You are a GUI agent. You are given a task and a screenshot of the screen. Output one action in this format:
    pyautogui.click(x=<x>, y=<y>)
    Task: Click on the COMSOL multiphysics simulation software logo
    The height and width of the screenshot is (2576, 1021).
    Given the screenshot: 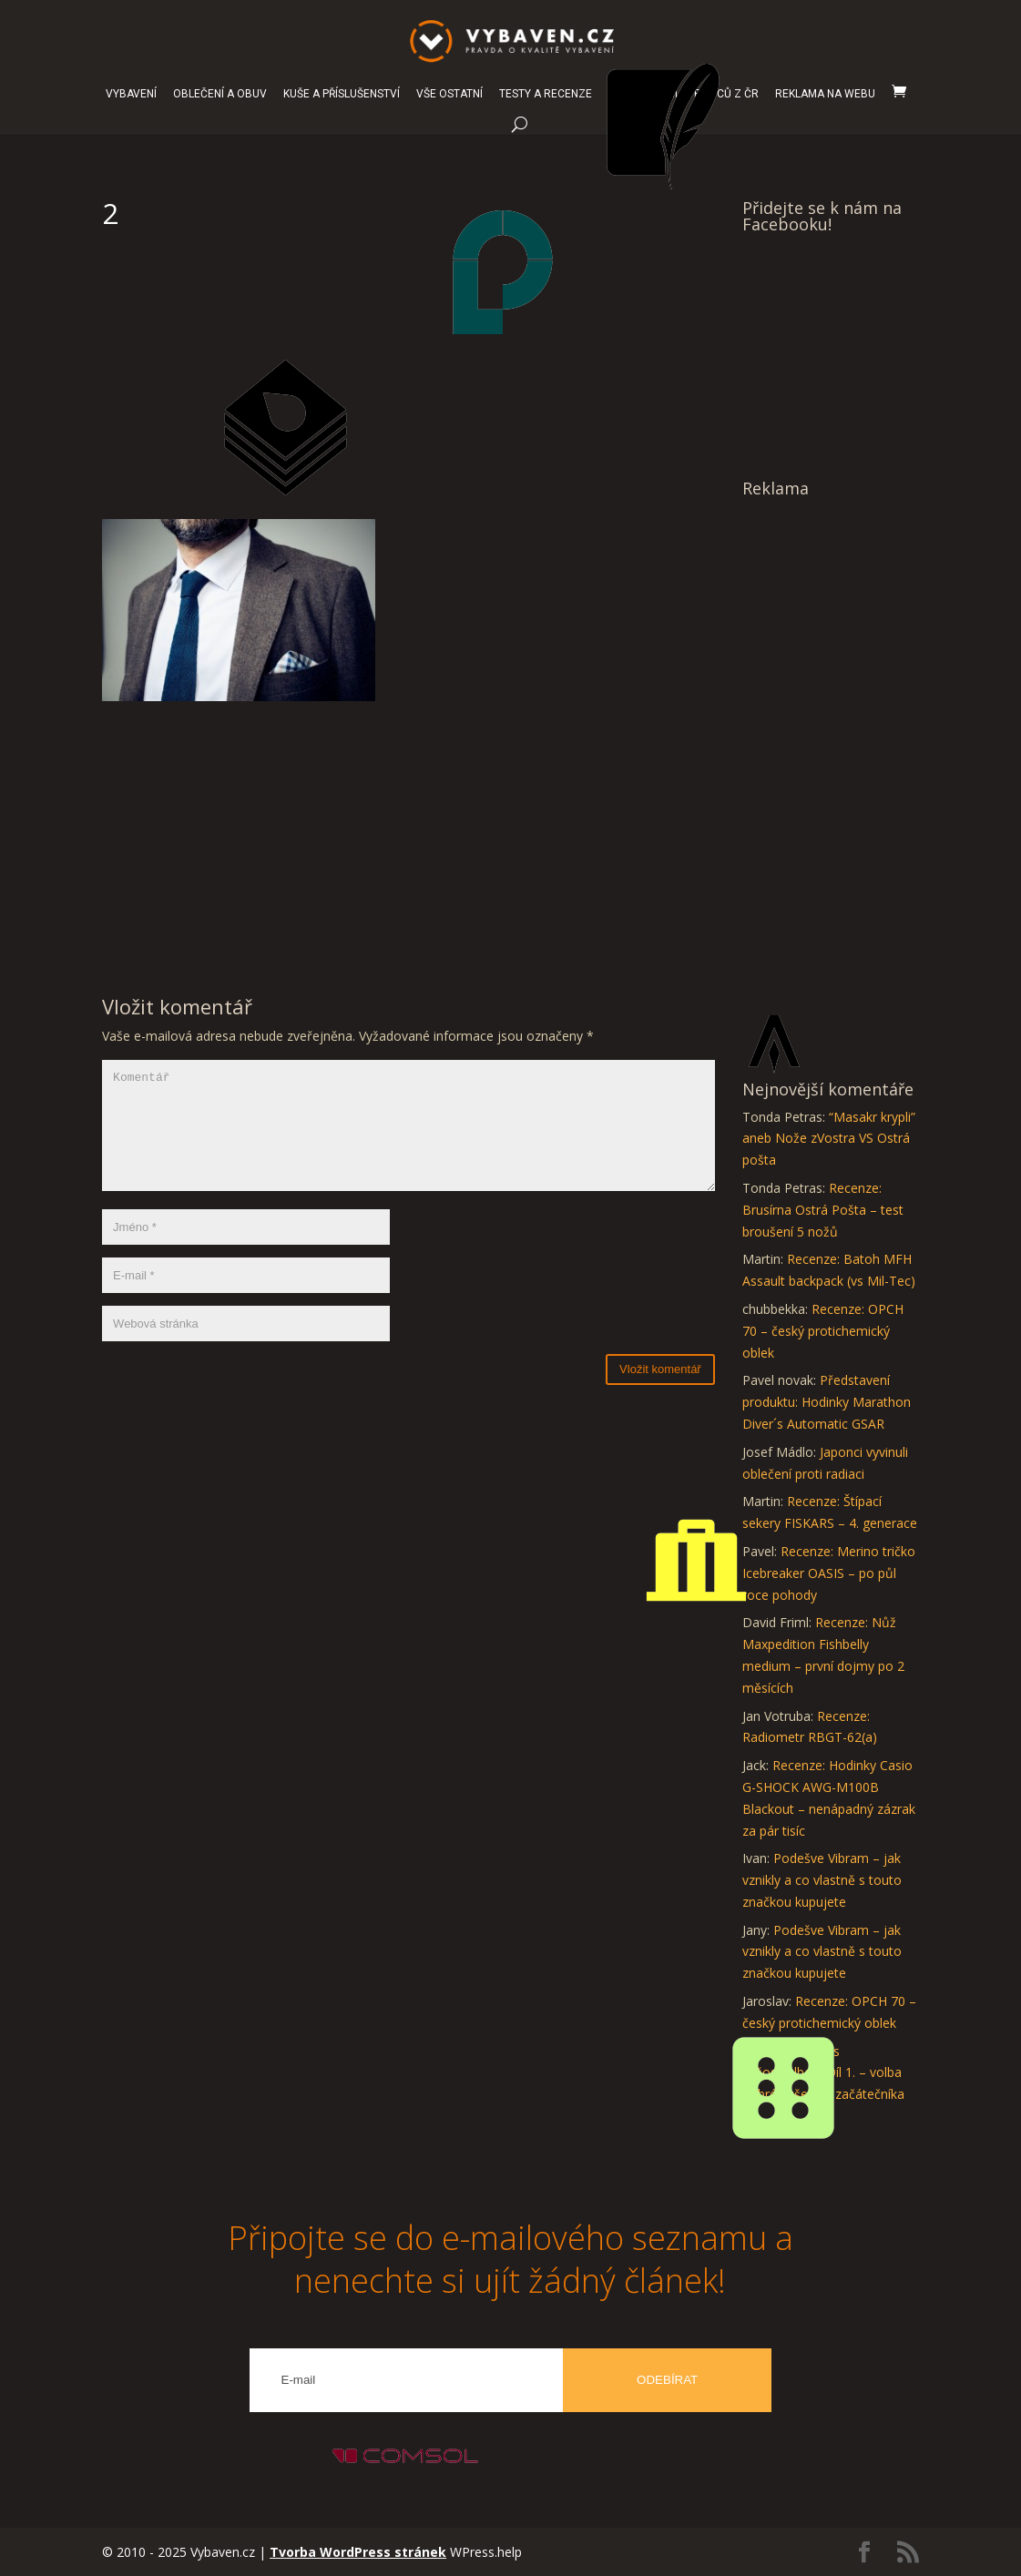 What is the action you would take?
    pyautogui.click(x=405, y=2456)
    